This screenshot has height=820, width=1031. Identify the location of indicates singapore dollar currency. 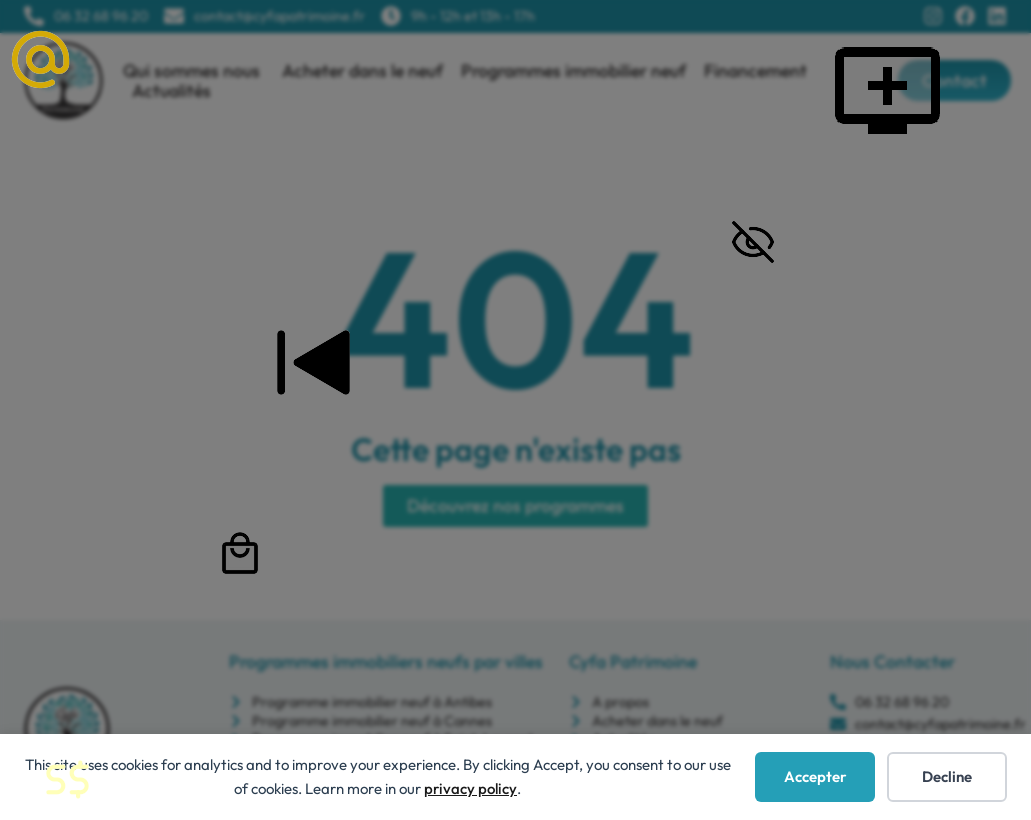
(67, 779).